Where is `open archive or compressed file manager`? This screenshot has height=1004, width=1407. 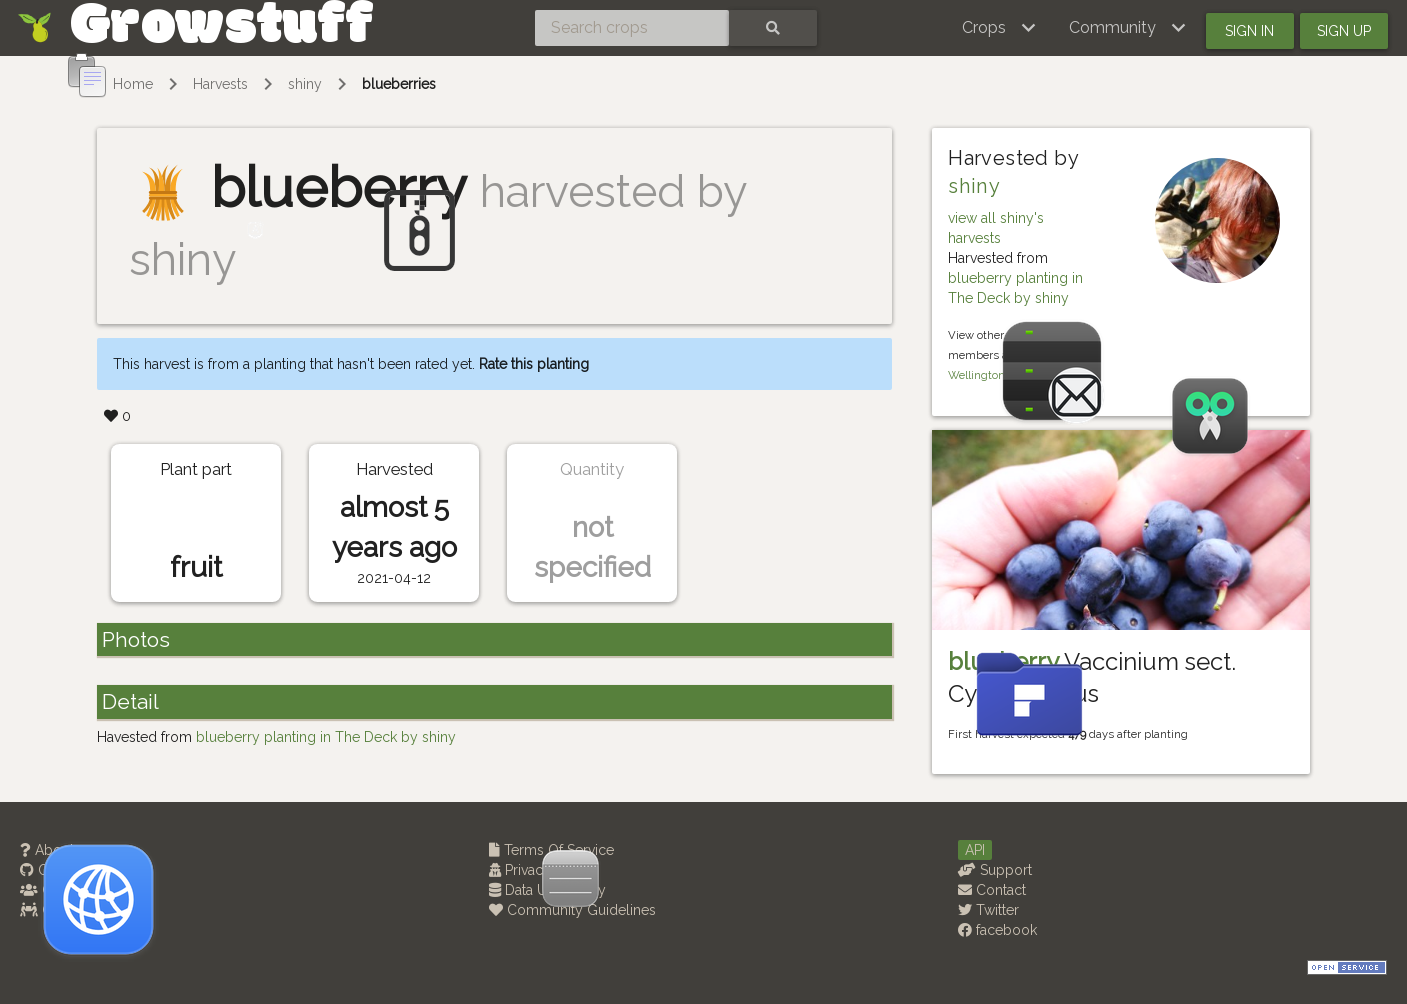
open archive or compressed file manager is located at coordinates (419, 230).